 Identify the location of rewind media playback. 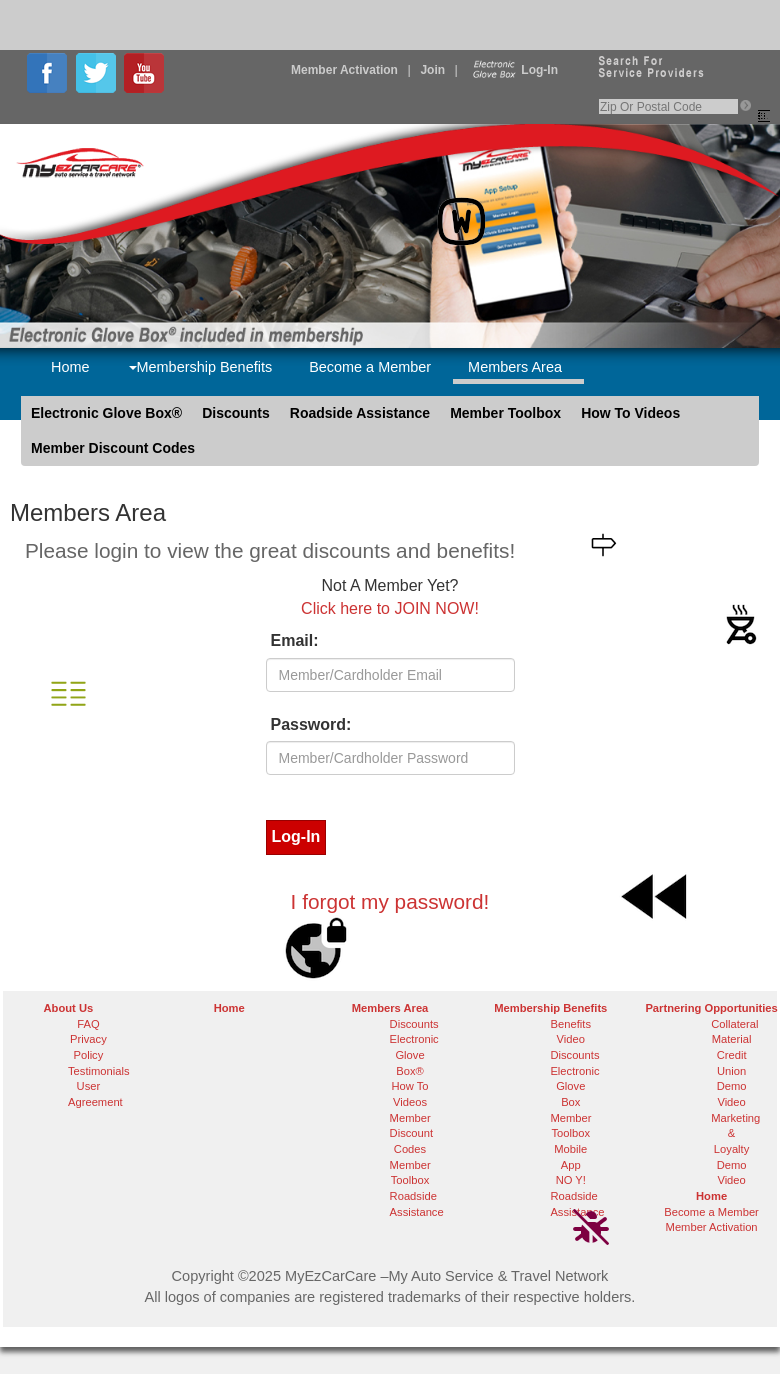
(656, 896).